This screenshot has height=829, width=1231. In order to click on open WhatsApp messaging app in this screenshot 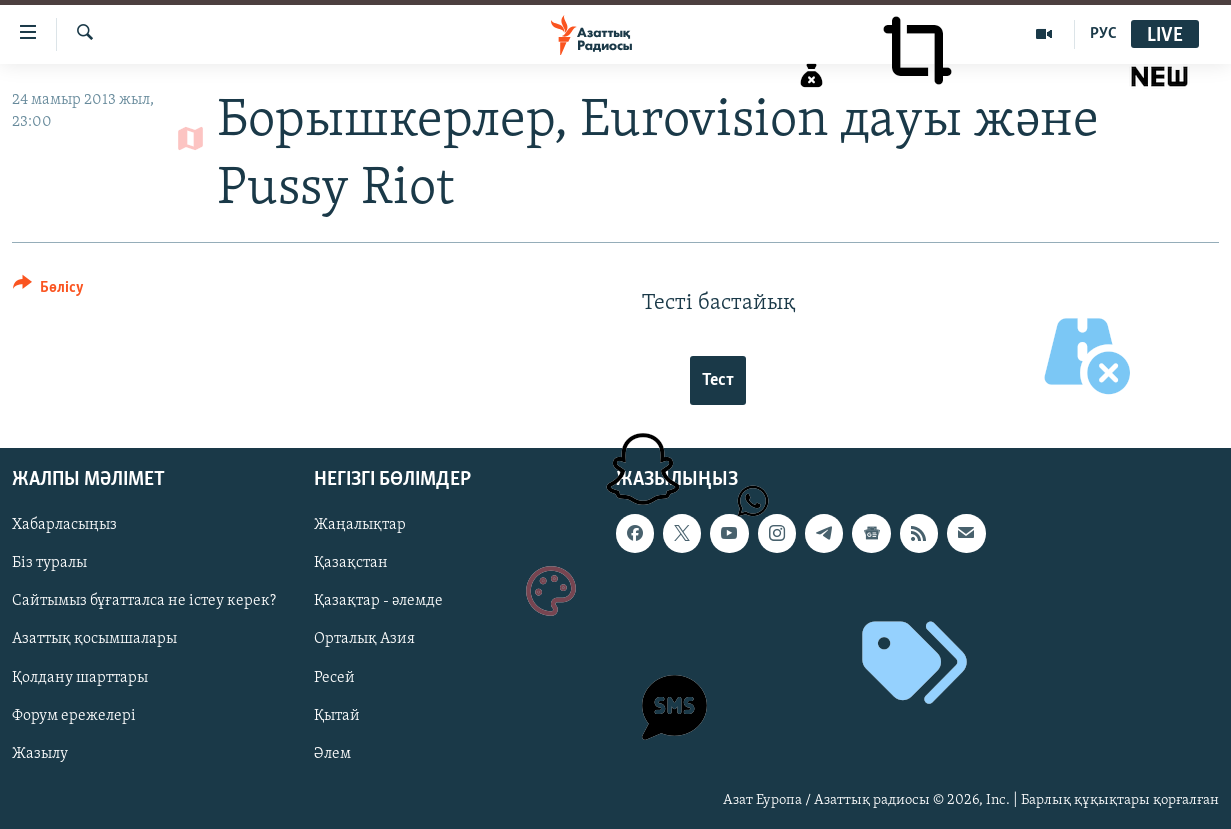, I will do `click(753, 501)`.